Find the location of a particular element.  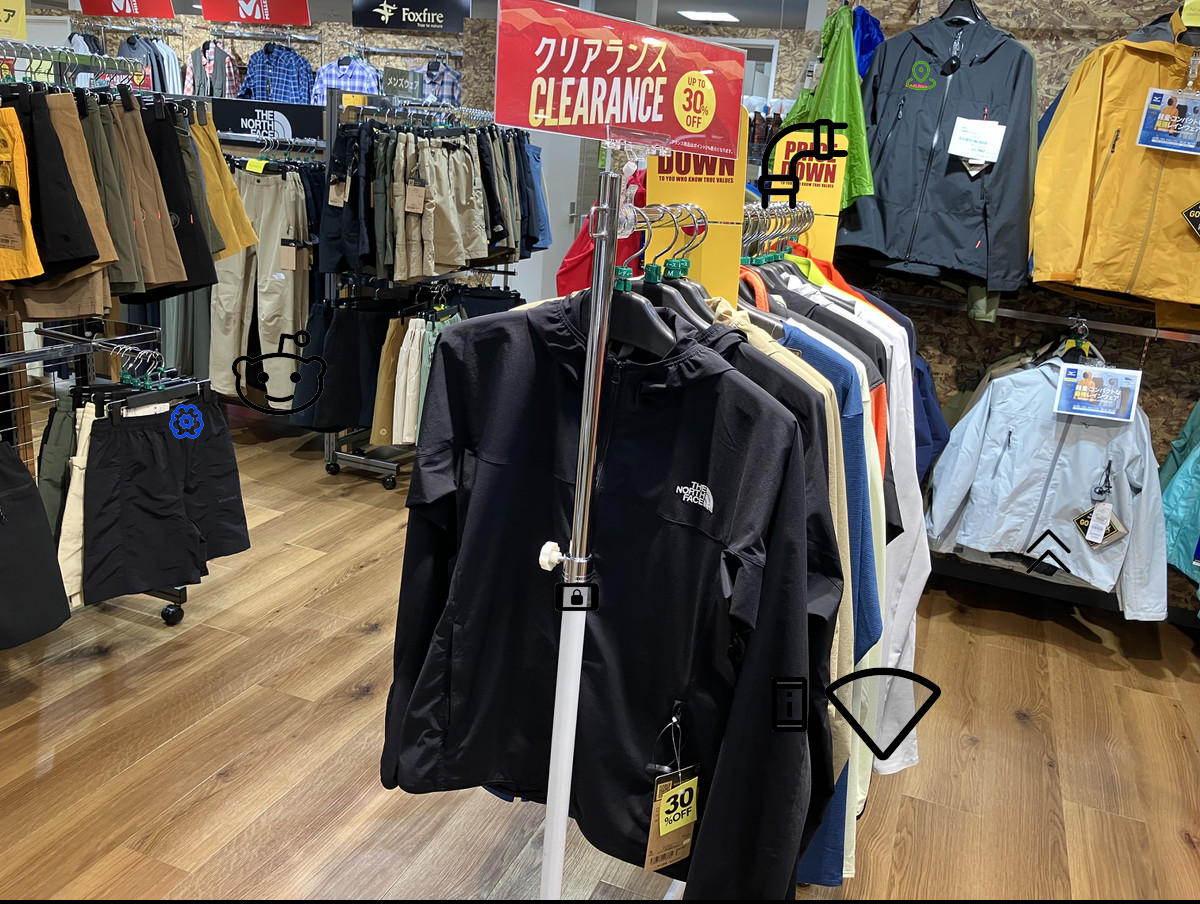

strong wifi signal connected is located at coordinates (883, 714).